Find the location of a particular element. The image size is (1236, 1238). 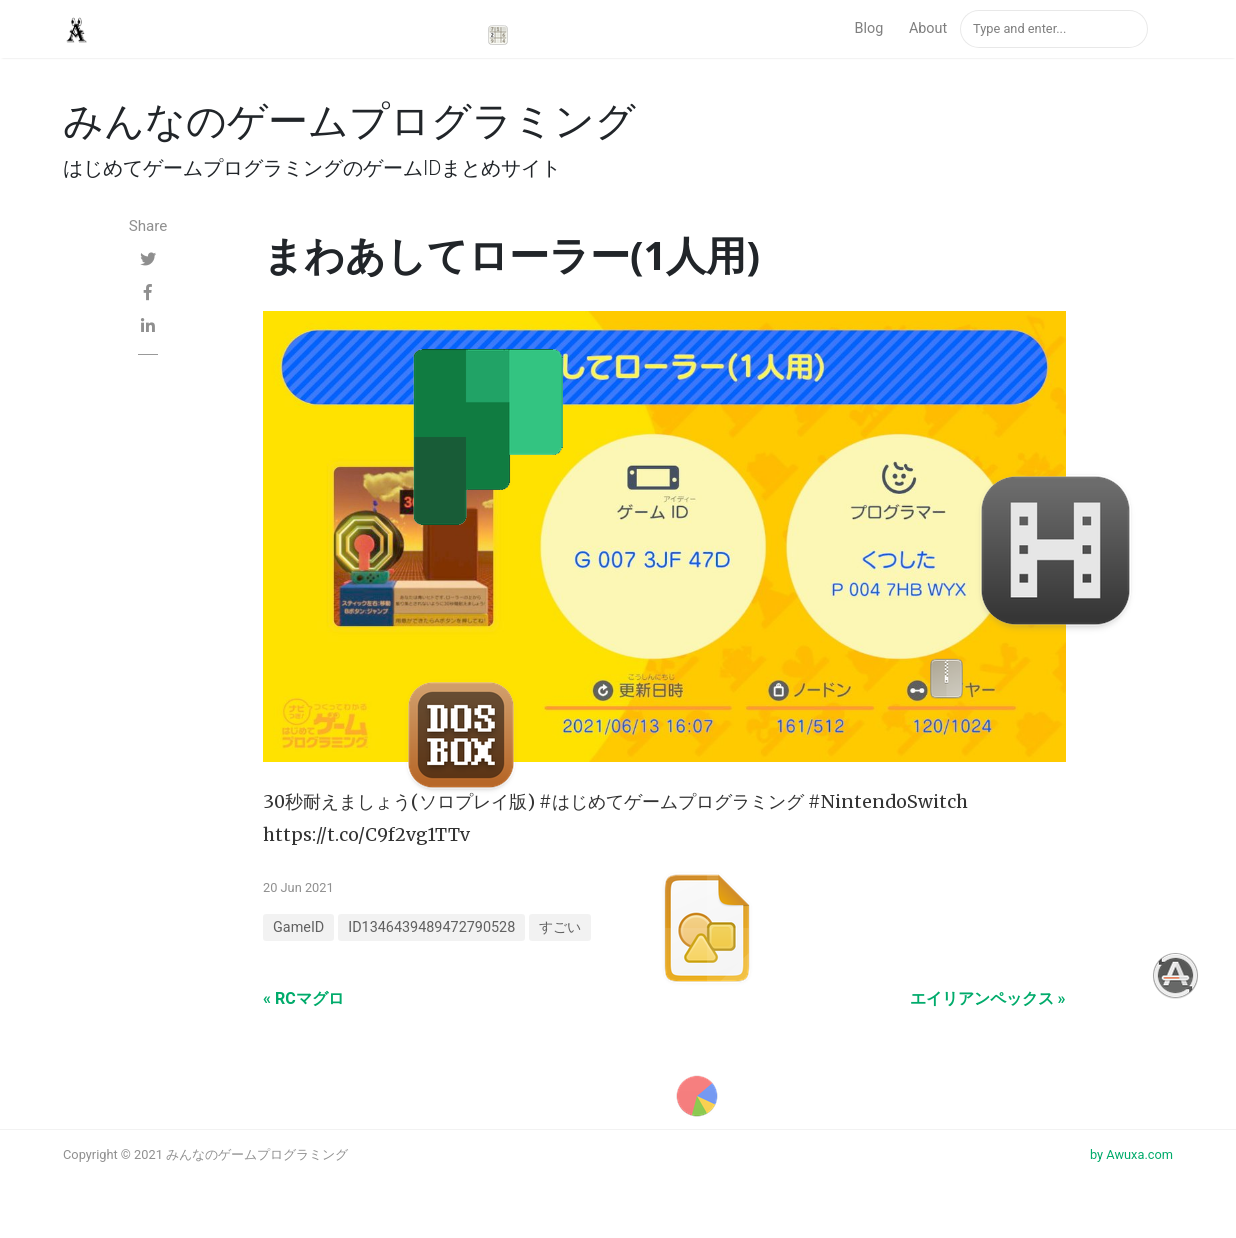

launch gnome sudoku puzzle game is located at coordinates (498, 35).